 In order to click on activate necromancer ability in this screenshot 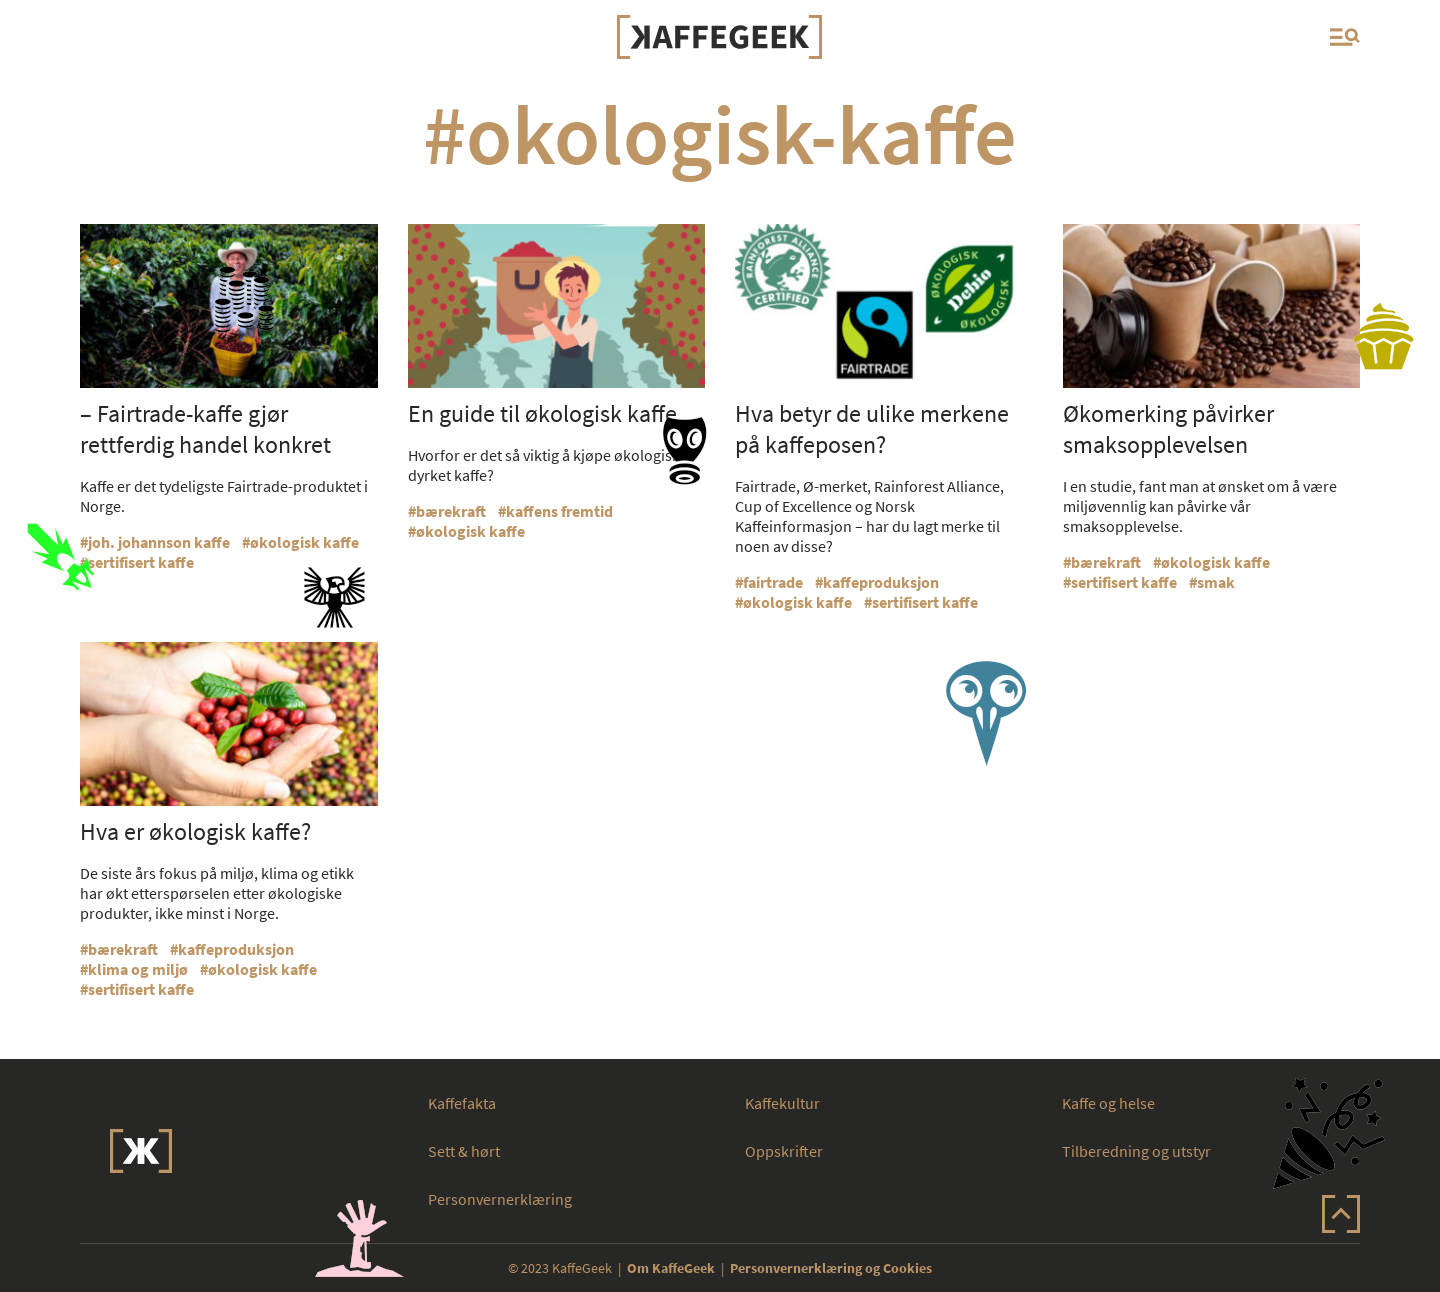, I will do `click(359, 1232)`.